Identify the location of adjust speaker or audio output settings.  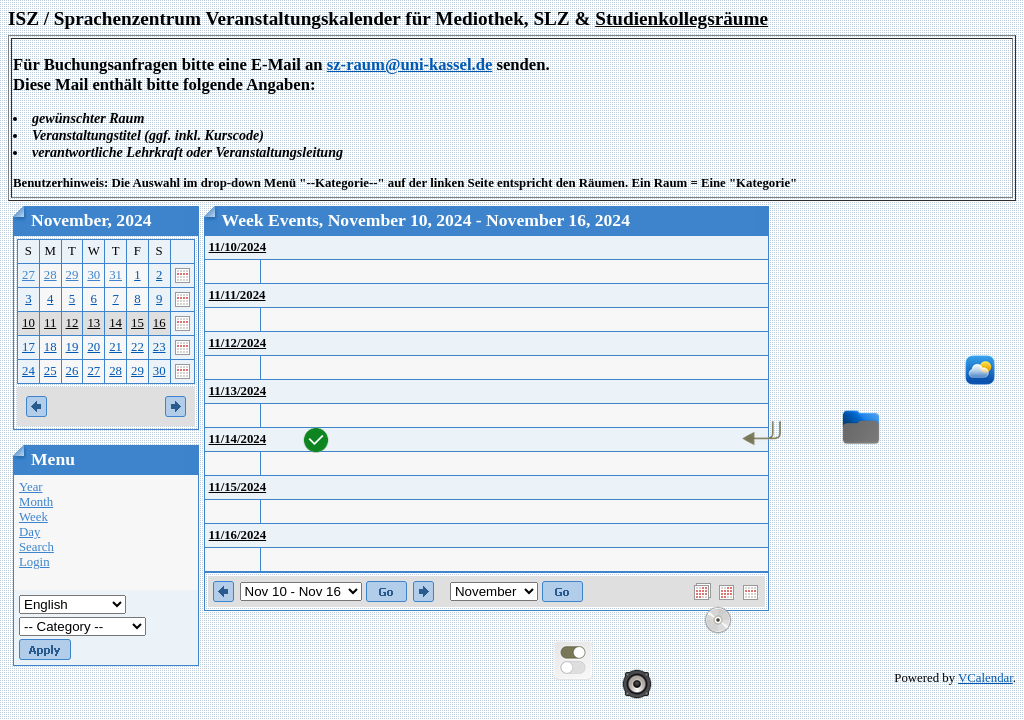
(637, 684).